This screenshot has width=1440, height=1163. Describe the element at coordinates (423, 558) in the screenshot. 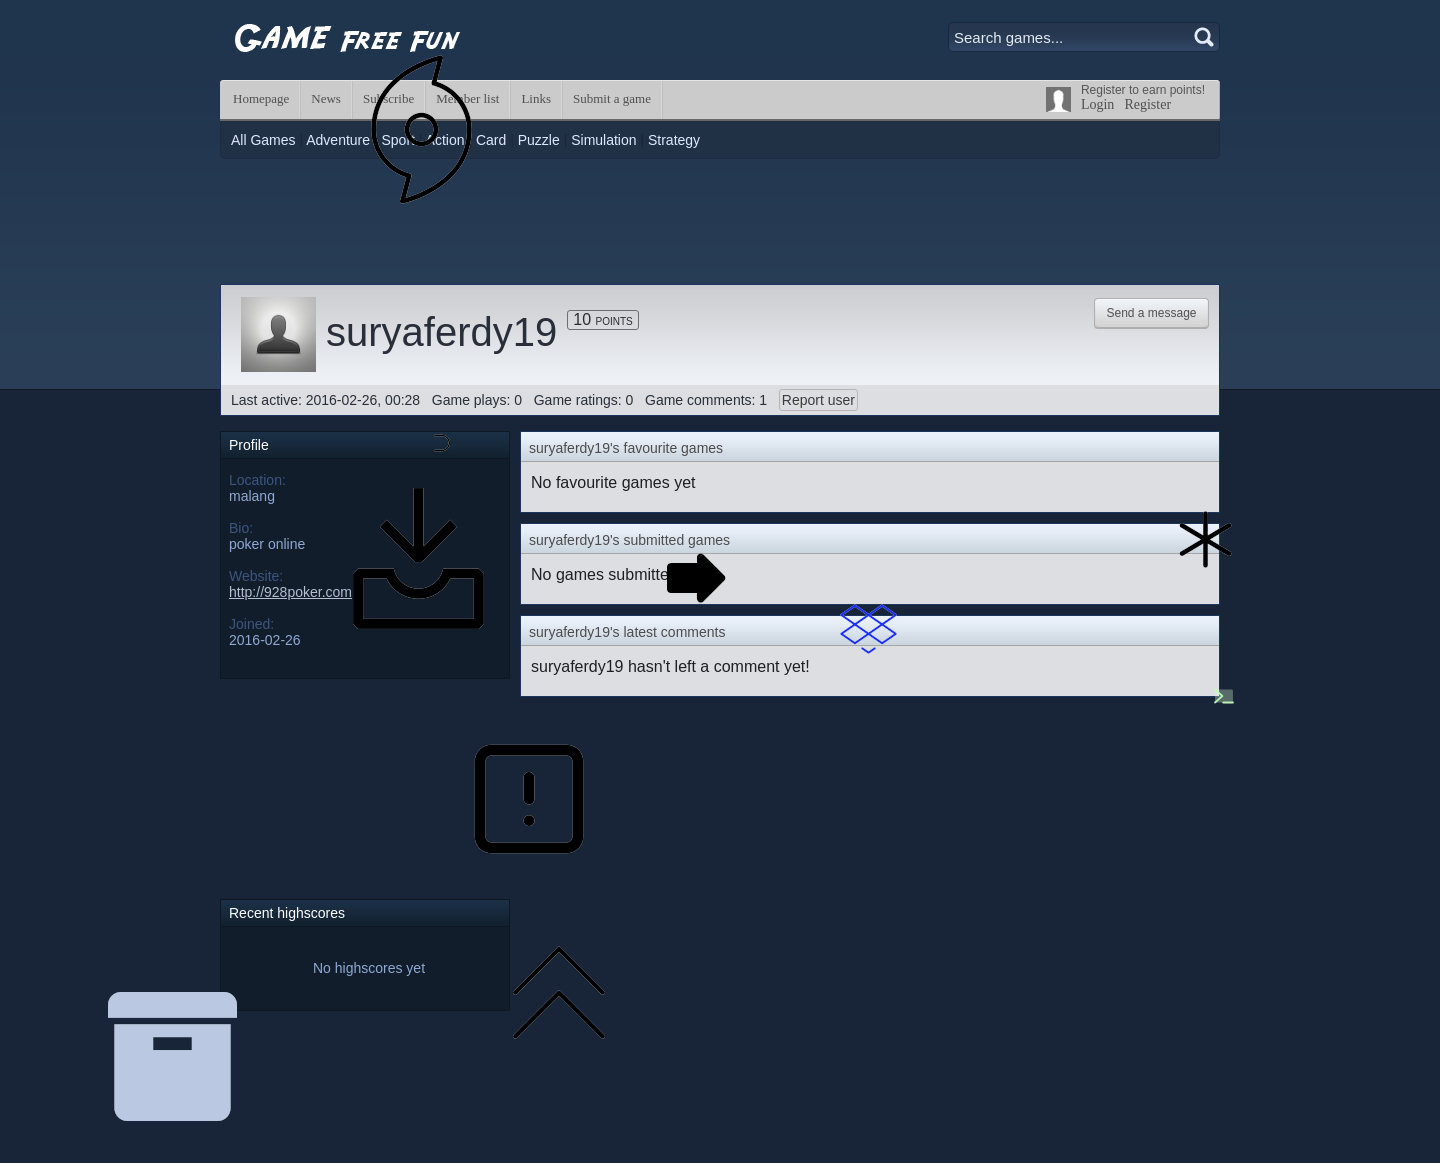

I see `stash changes in git` at that location.